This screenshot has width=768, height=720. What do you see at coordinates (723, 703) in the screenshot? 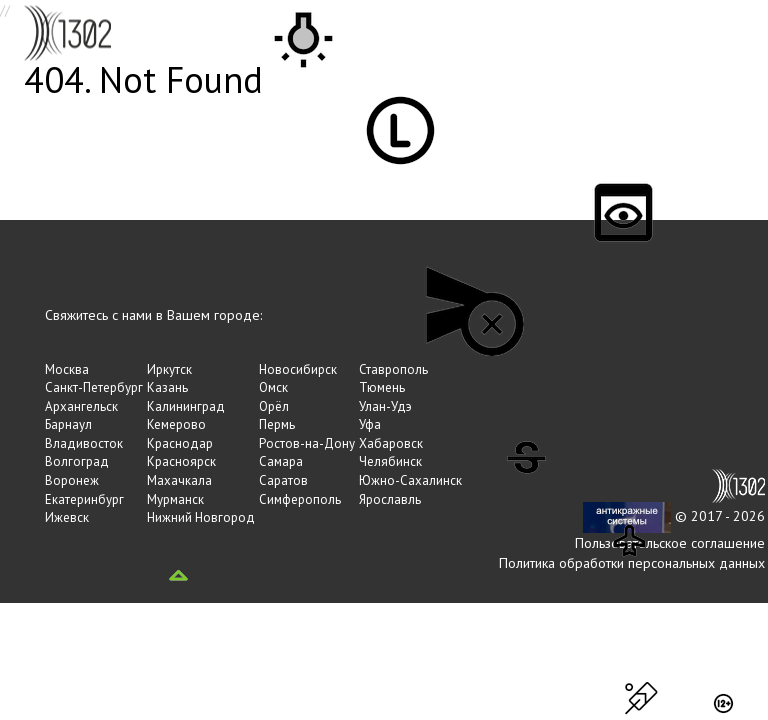
I see `indicates content rated for ages 12 and older` at bounding box center [723, 703].